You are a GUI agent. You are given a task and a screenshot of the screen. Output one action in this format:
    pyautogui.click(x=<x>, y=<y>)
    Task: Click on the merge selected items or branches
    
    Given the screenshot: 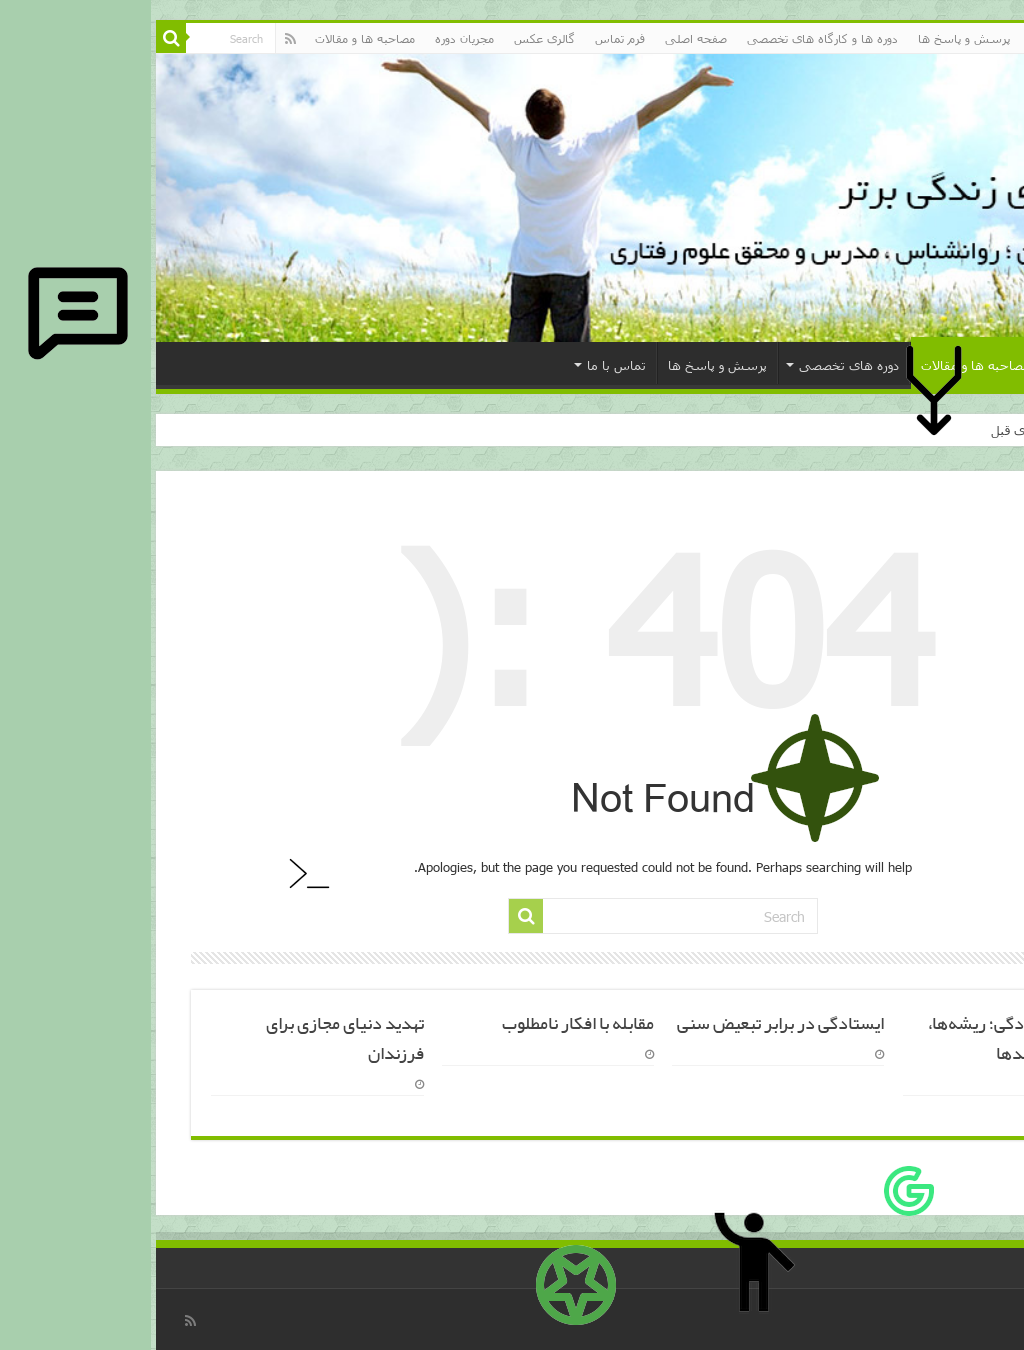 What is the action you would take?
    pyautogui.click(x=934, y=387)
    